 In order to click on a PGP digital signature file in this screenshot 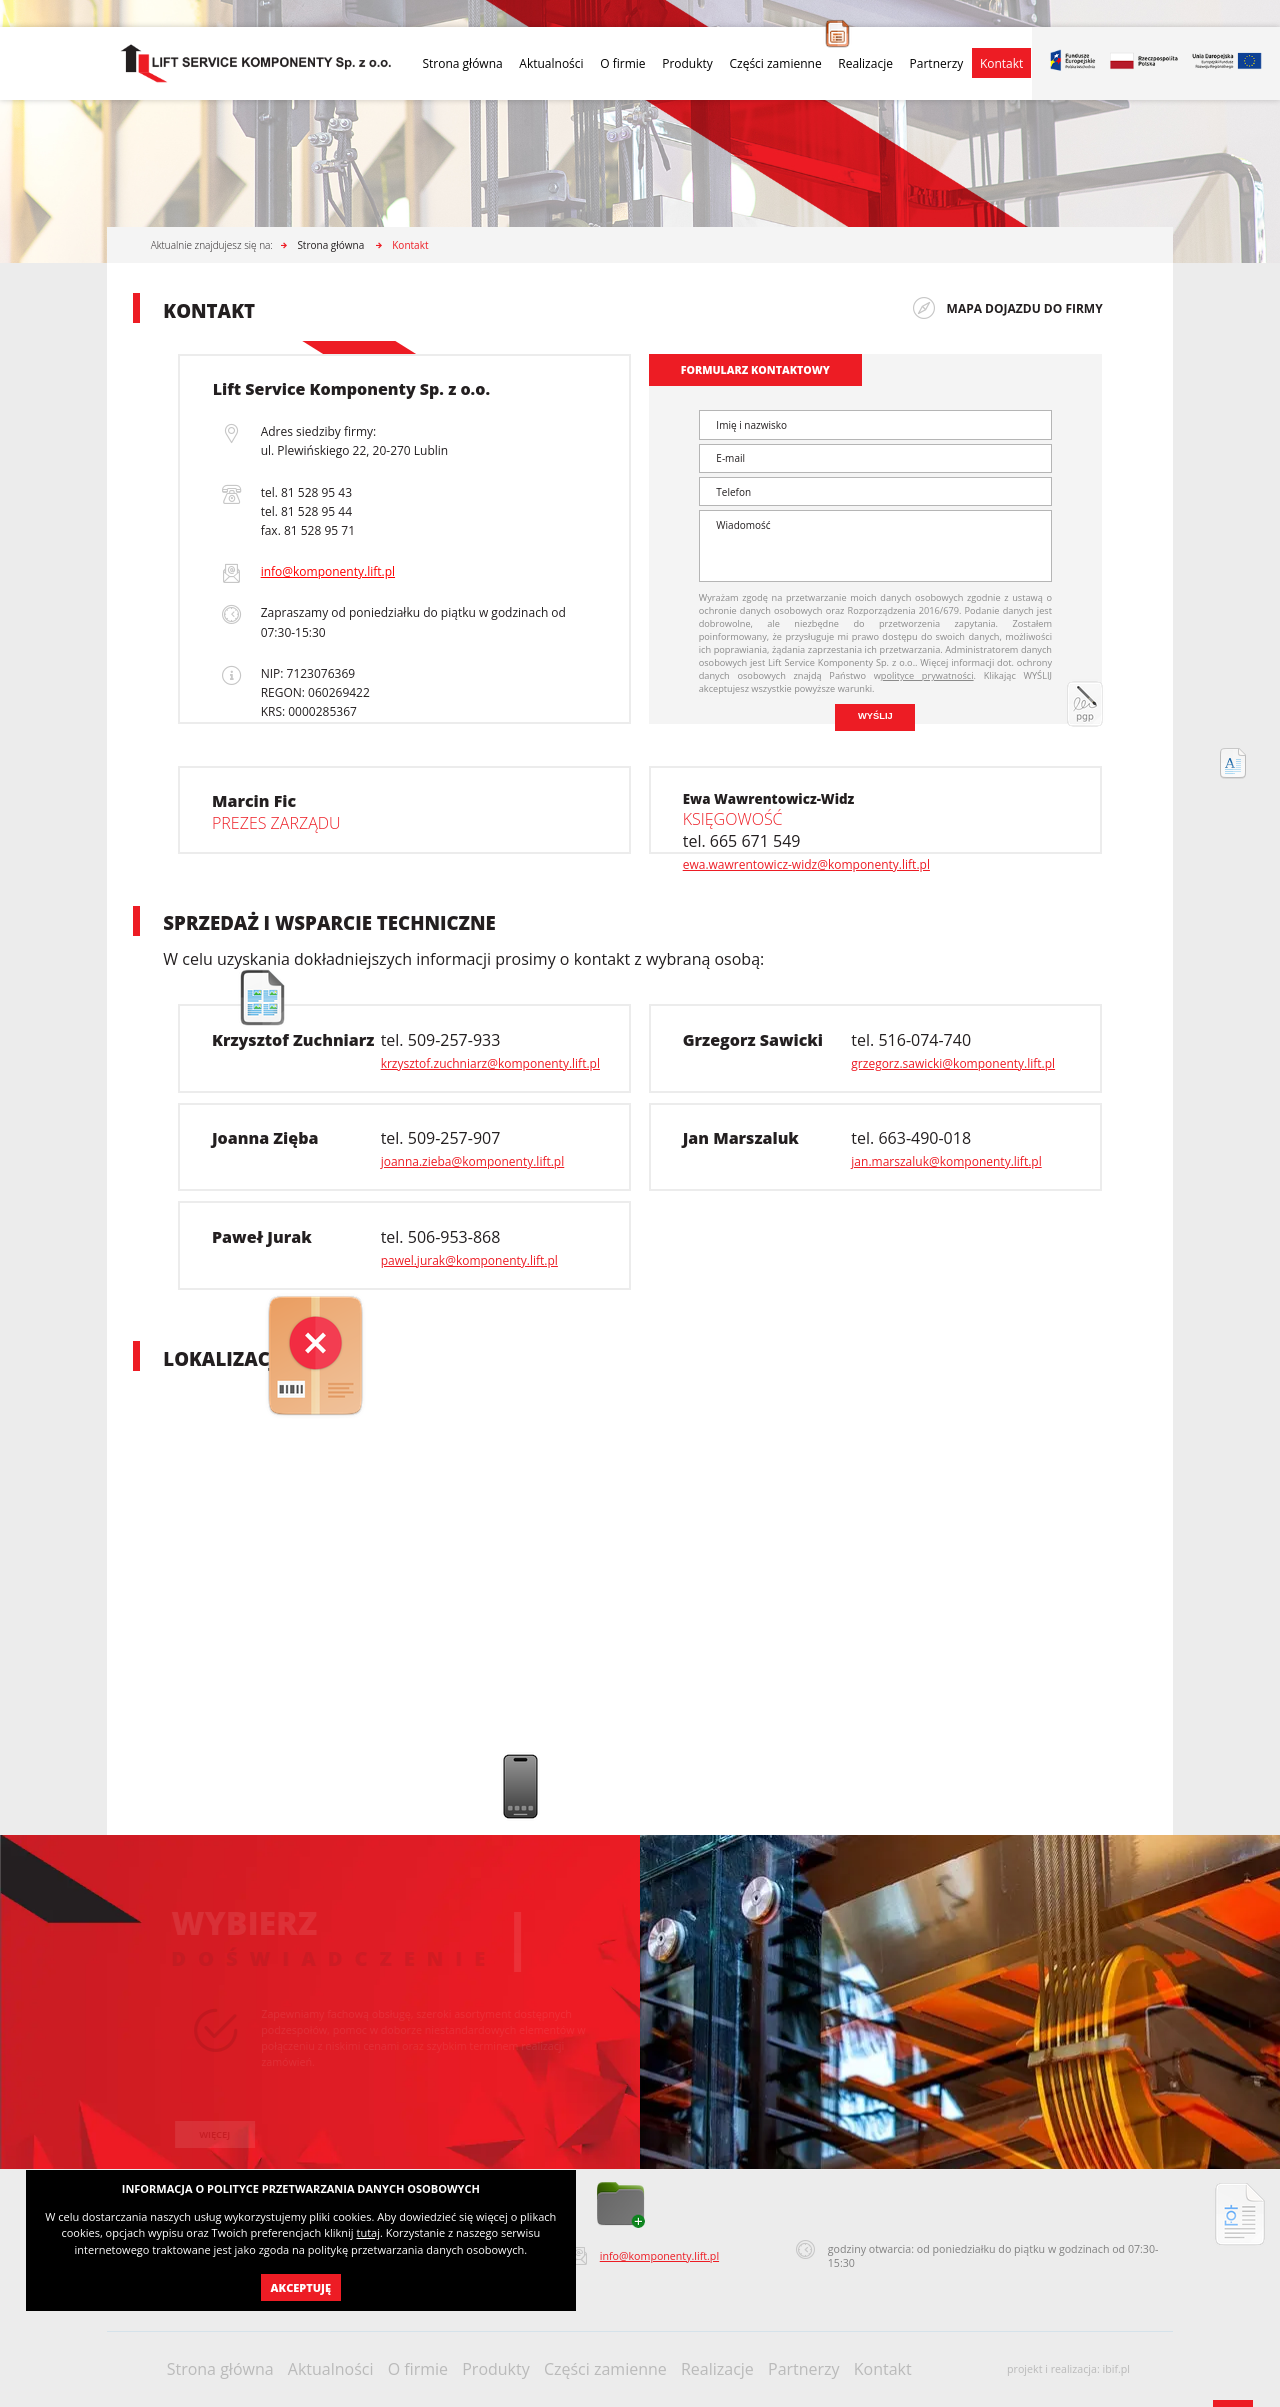, I will do `click(1085, 704)`.